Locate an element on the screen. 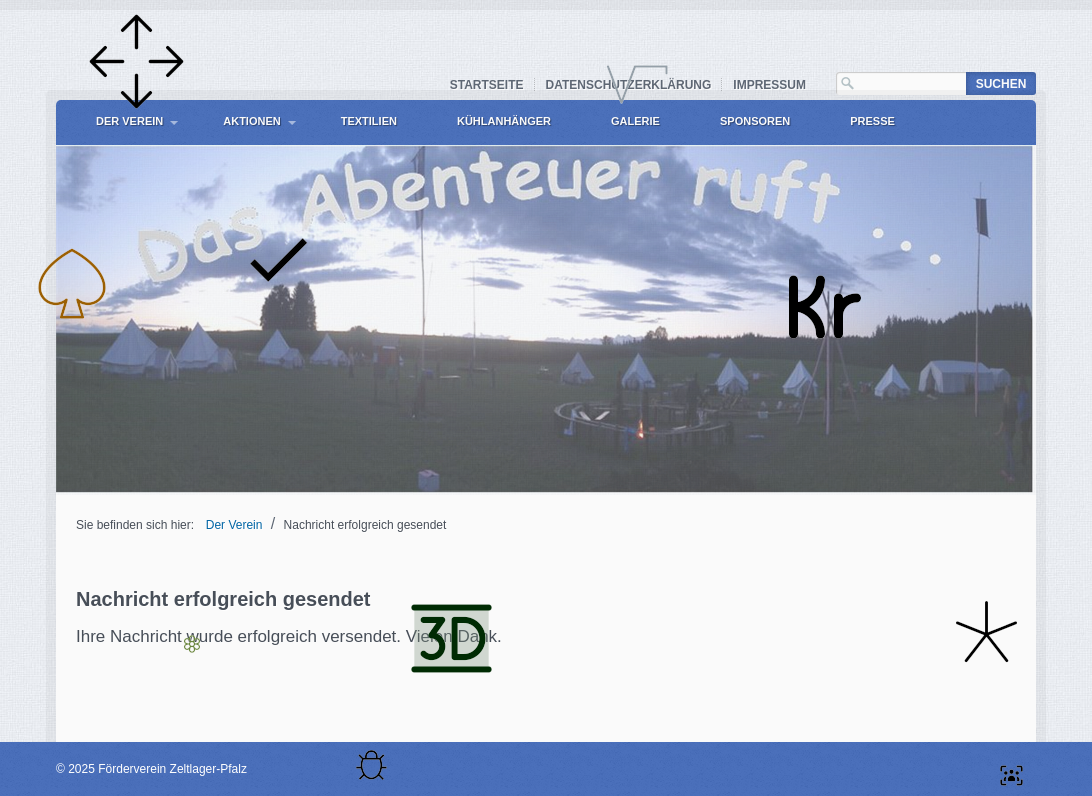 The image size is (1092, 796). expand content to full screen is located at coordinates (136, 61).